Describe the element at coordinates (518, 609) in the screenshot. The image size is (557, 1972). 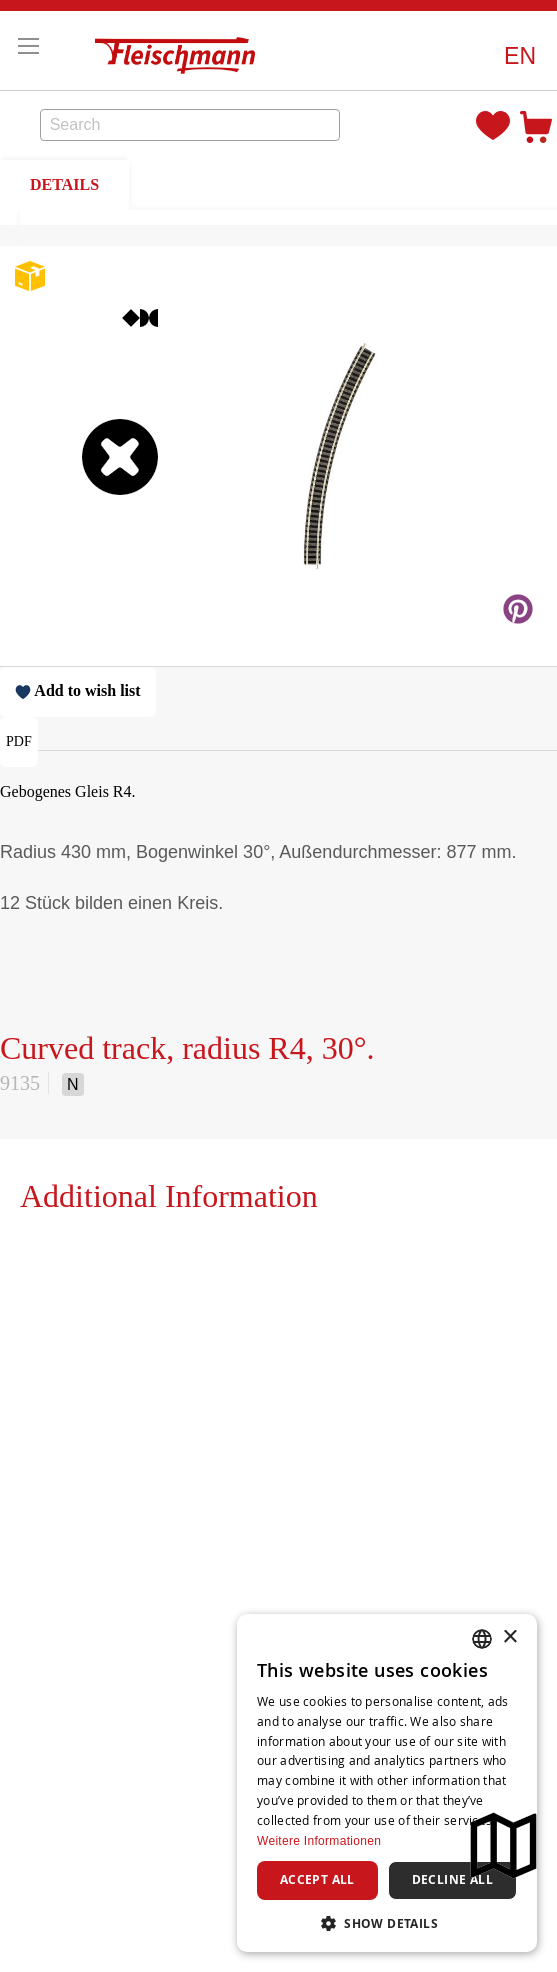
I see `open the Pinterest app` at that location.